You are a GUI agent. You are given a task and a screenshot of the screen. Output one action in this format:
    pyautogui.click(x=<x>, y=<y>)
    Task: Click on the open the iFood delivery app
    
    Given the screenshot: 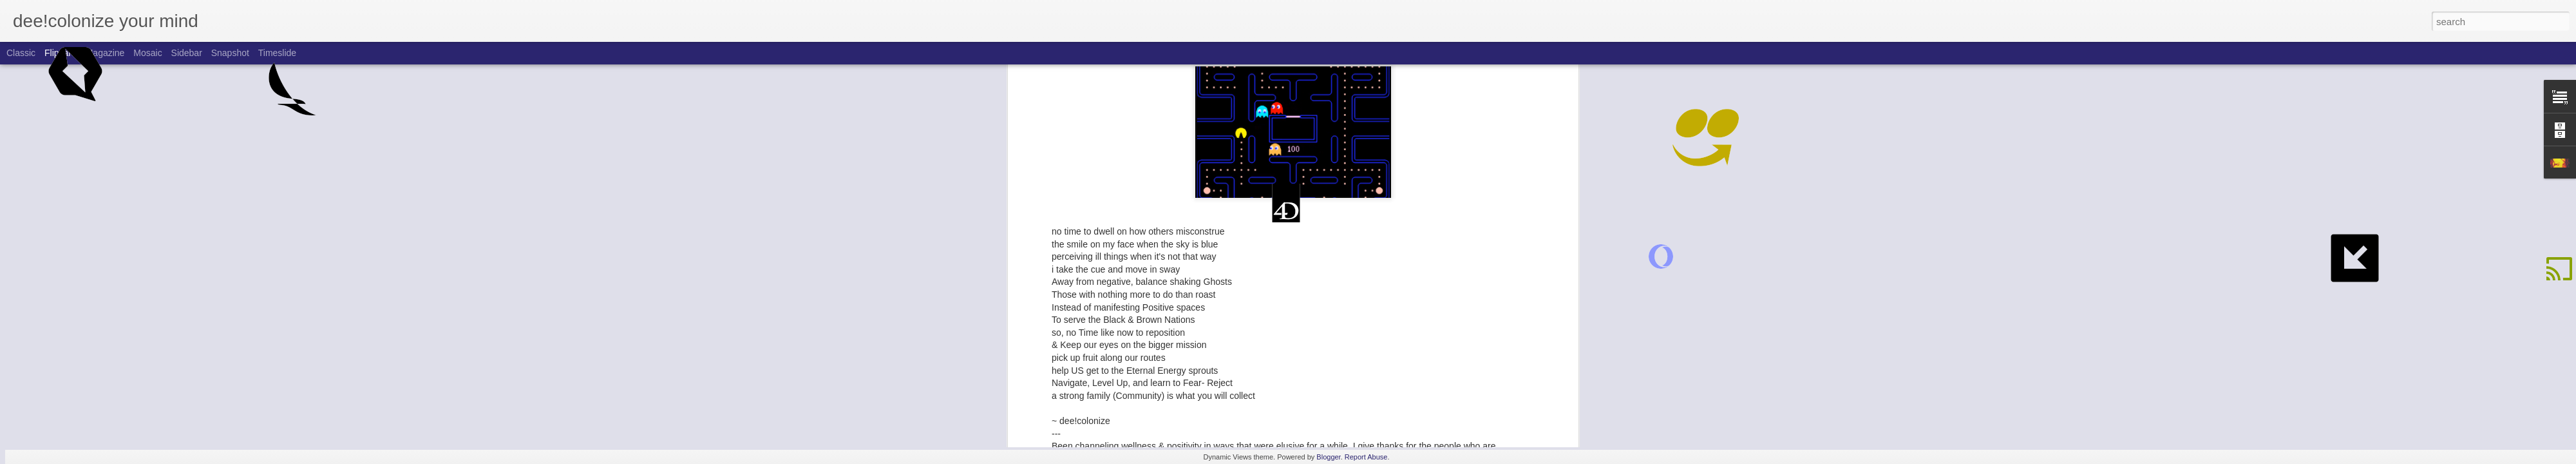 What is the action you would take?
    pyautogui.click(x=1705, y=137)
    